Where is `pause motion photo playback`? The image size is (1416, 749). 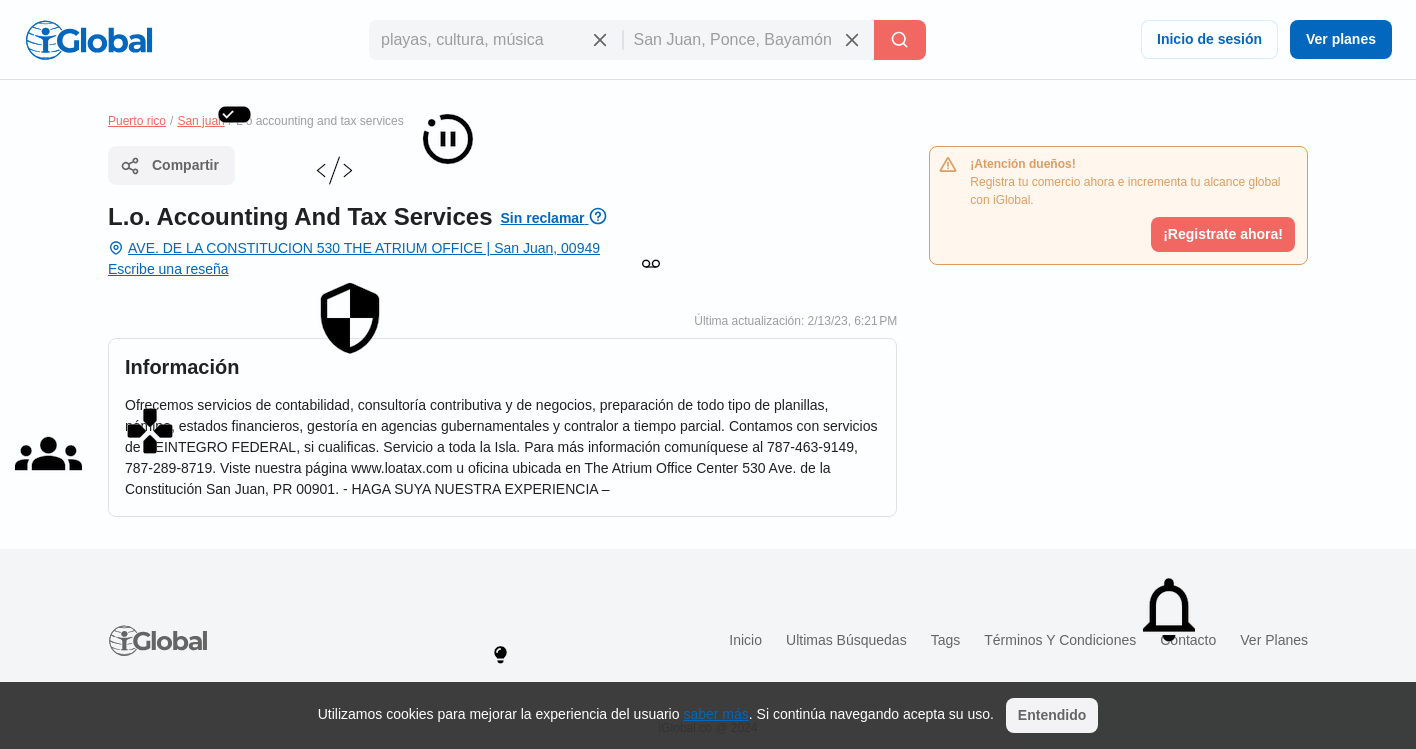 pause motion photo playback is located at coordinates (448, 139).